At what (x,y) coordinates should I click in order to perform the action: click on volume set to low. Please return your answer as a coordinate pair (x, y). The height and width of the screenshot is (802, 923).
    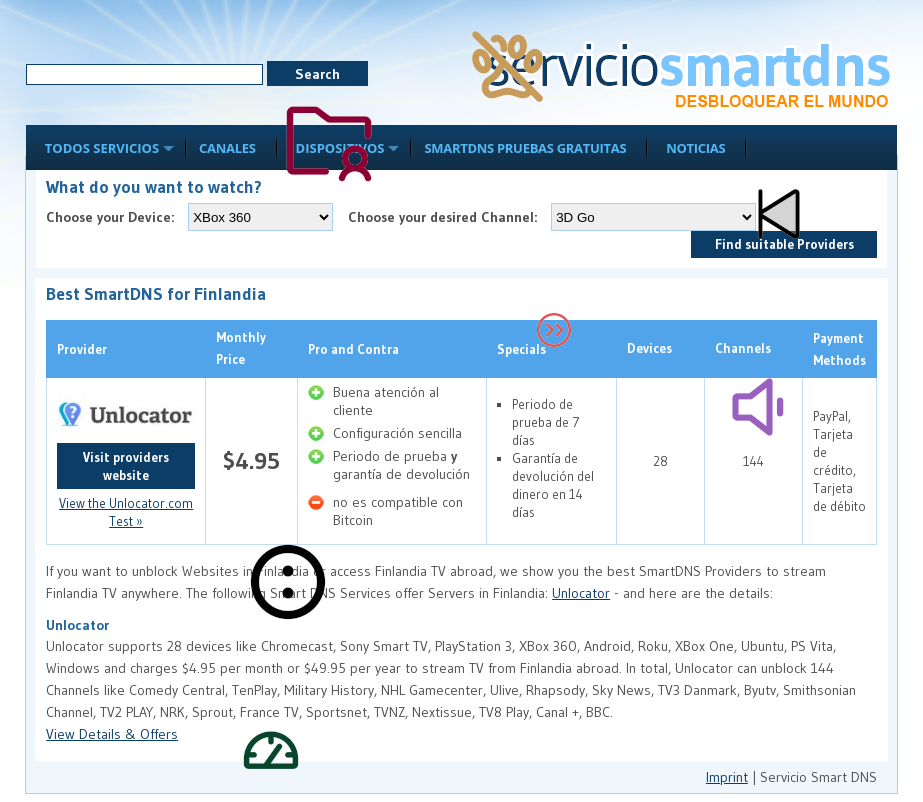
    Looking at the image, I should click on (761, 407).